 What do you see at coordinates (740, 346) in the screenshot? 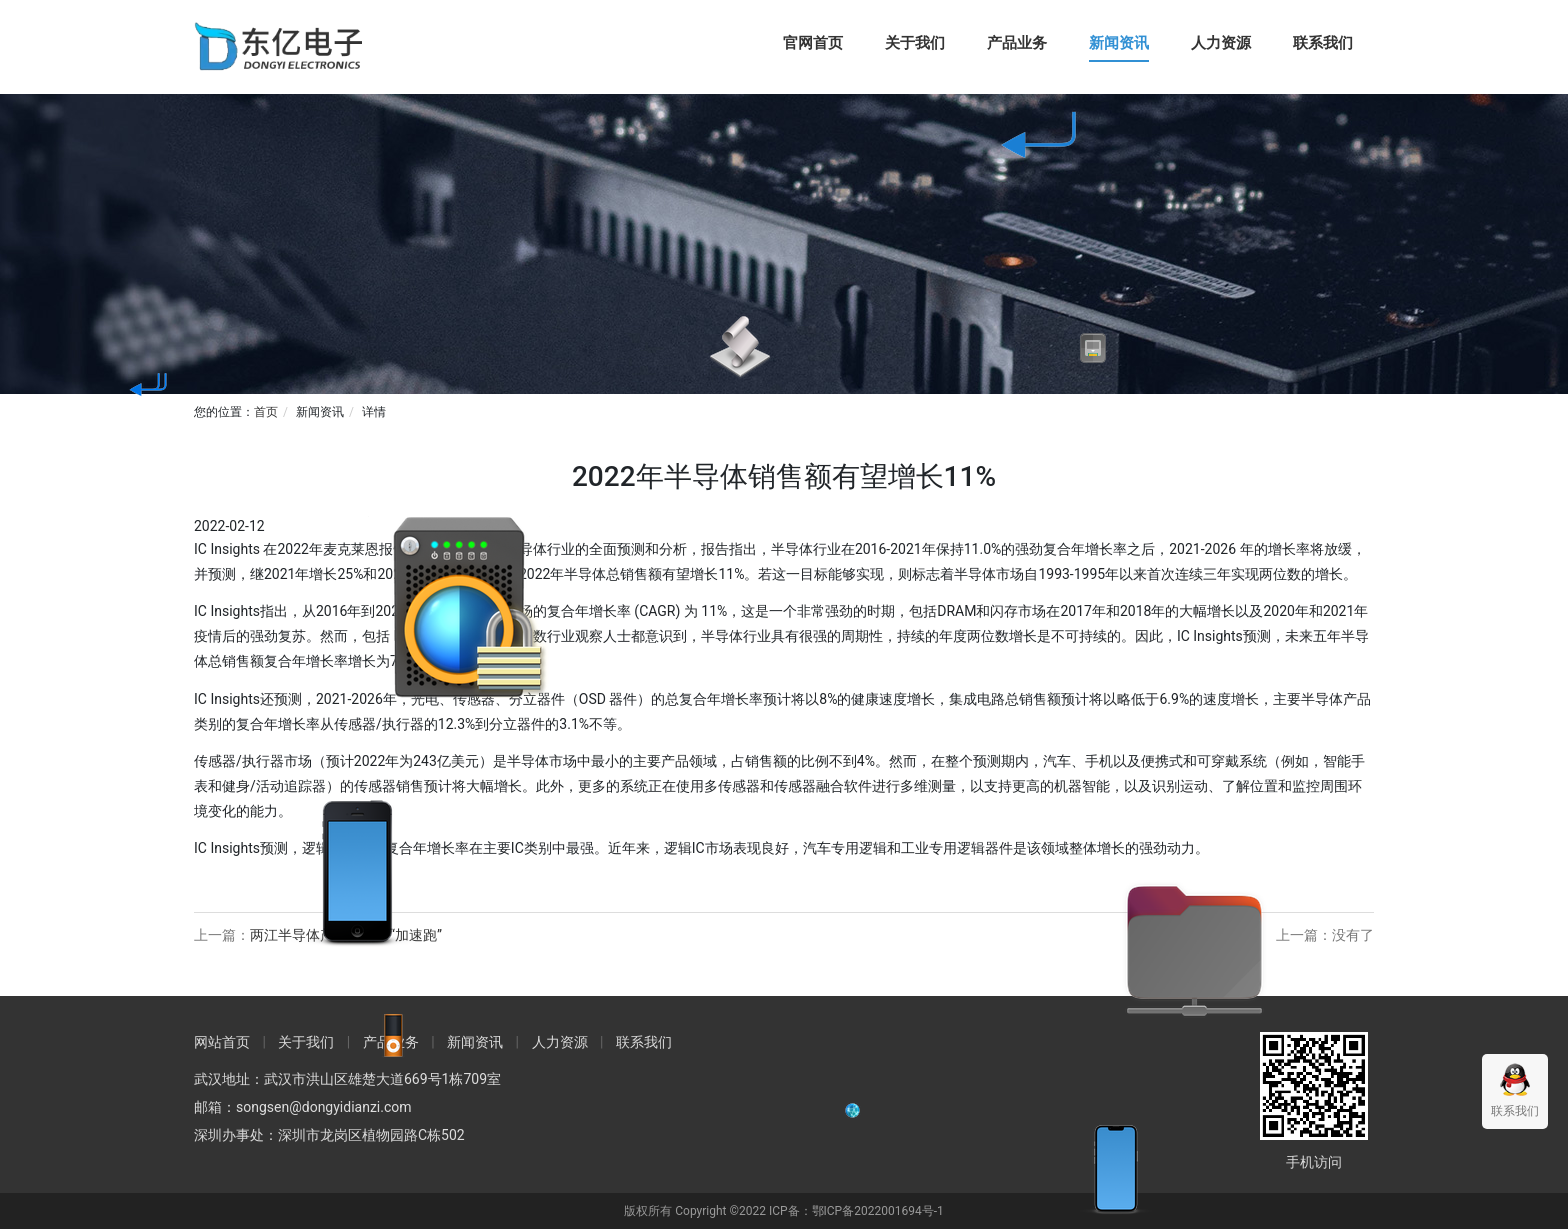
I see `run an AppleScript applet` at bounding box center [740, 346].